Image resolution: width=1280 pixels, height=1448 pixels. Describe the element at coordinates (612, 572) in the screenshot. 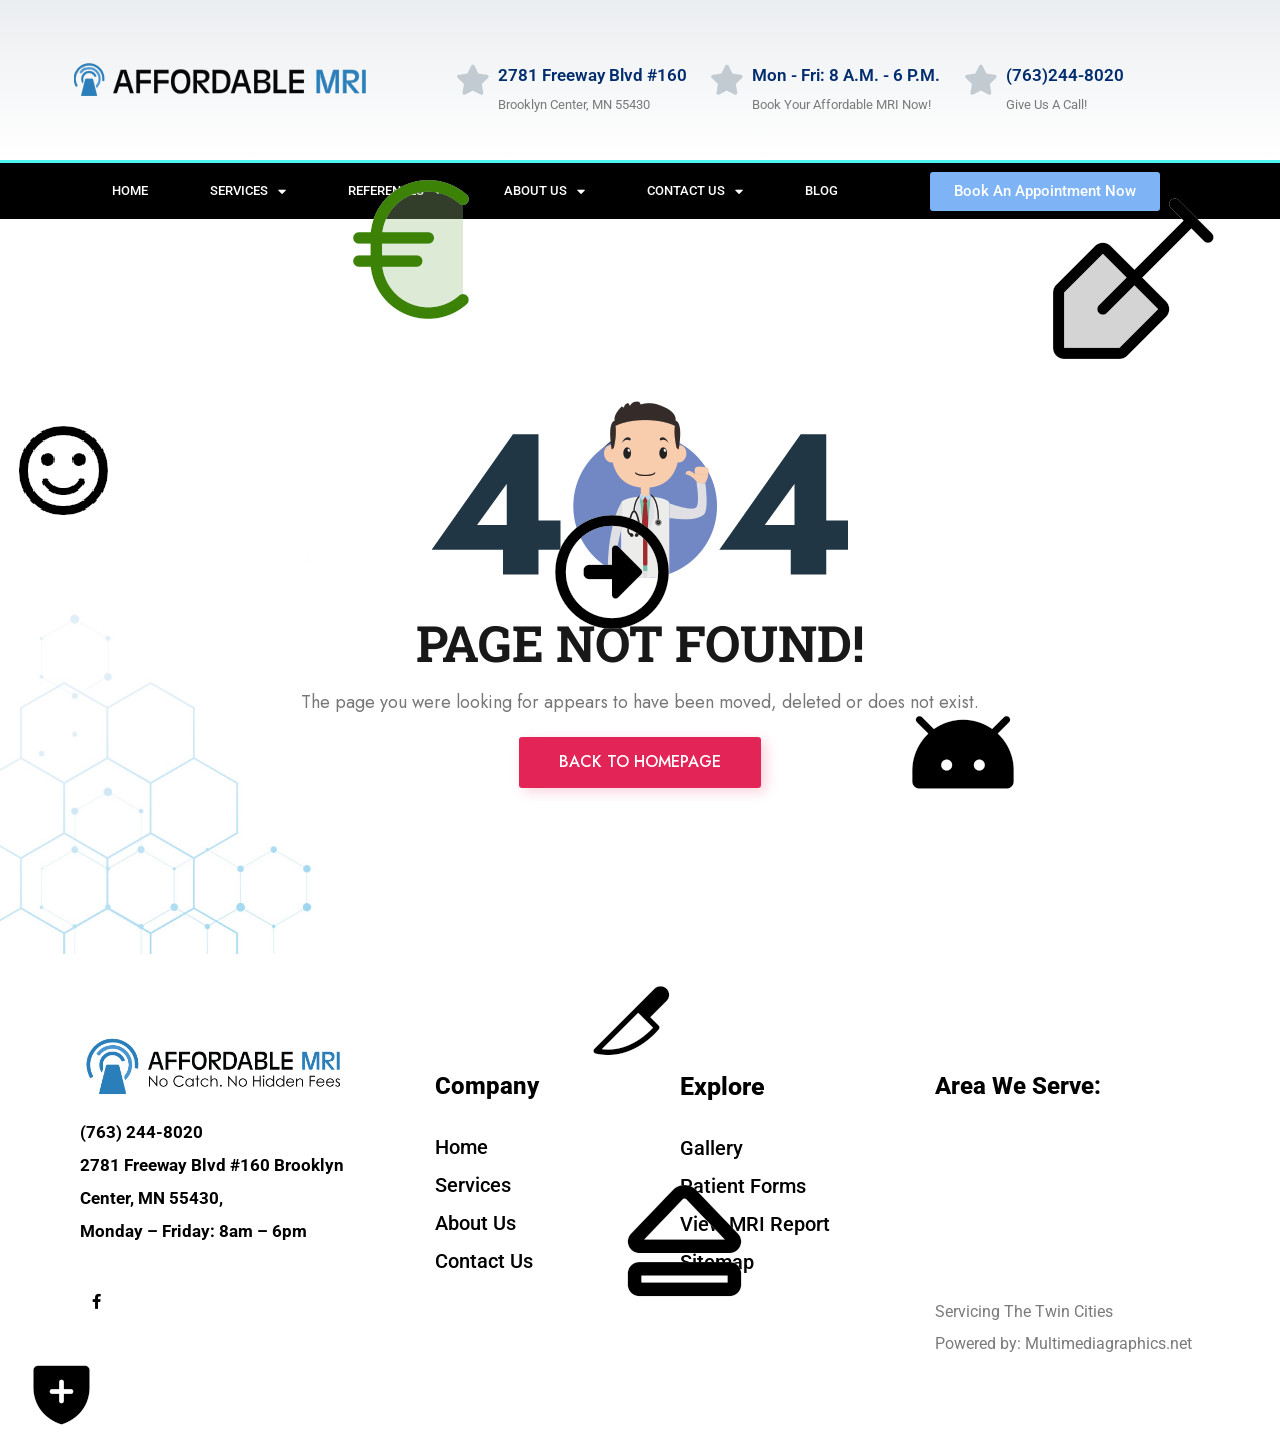

I see `go to next item or step` at that location.